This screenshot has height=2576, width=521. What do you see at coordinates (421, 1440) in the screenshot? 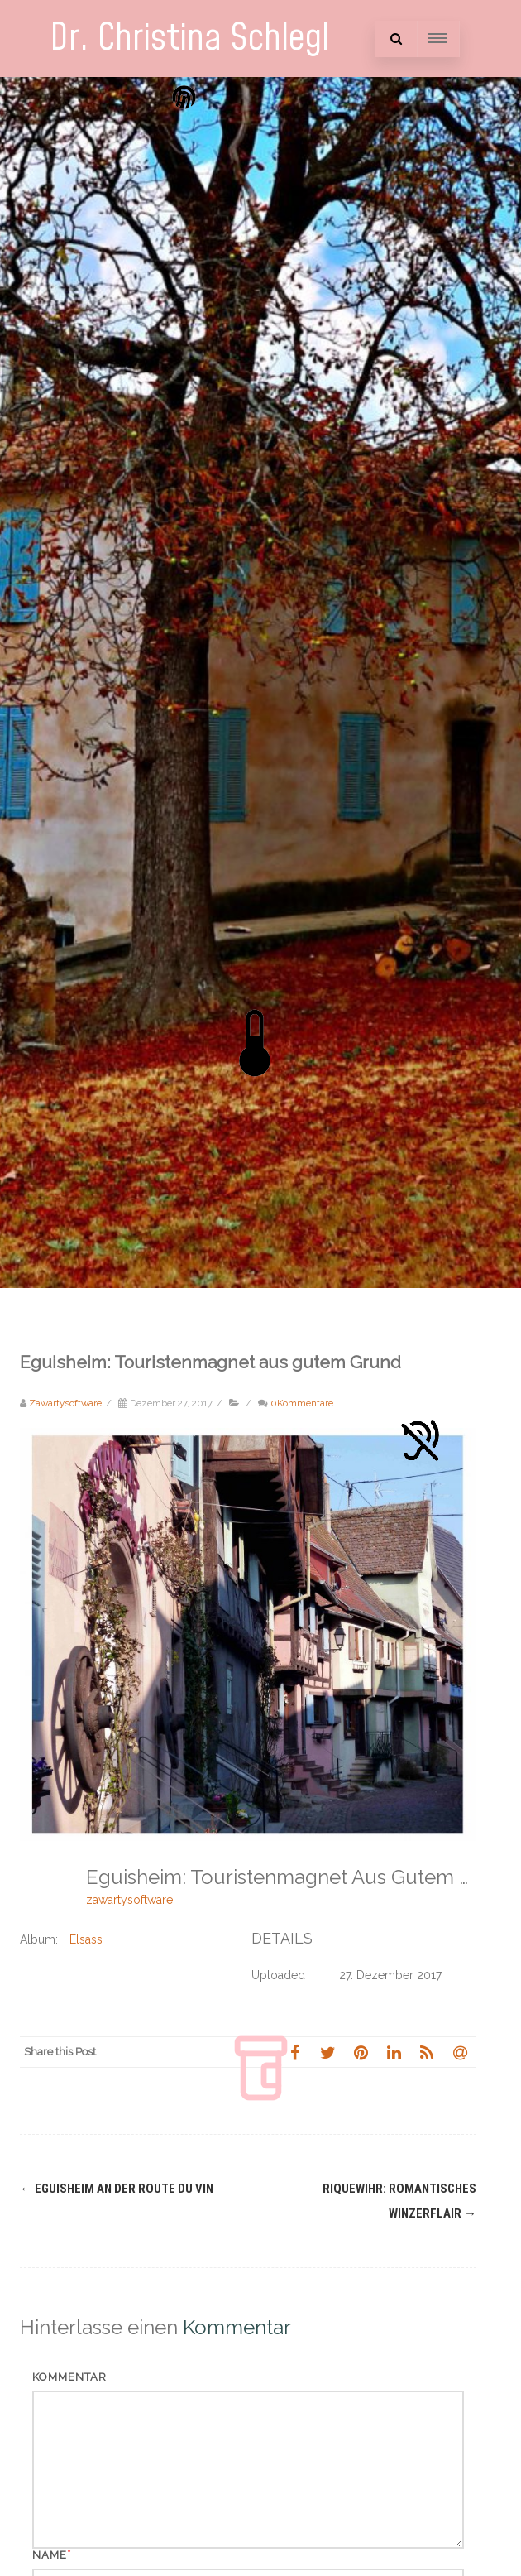
I see `indicates hearing assistance is disabled` at bounding box center [421, 1440].